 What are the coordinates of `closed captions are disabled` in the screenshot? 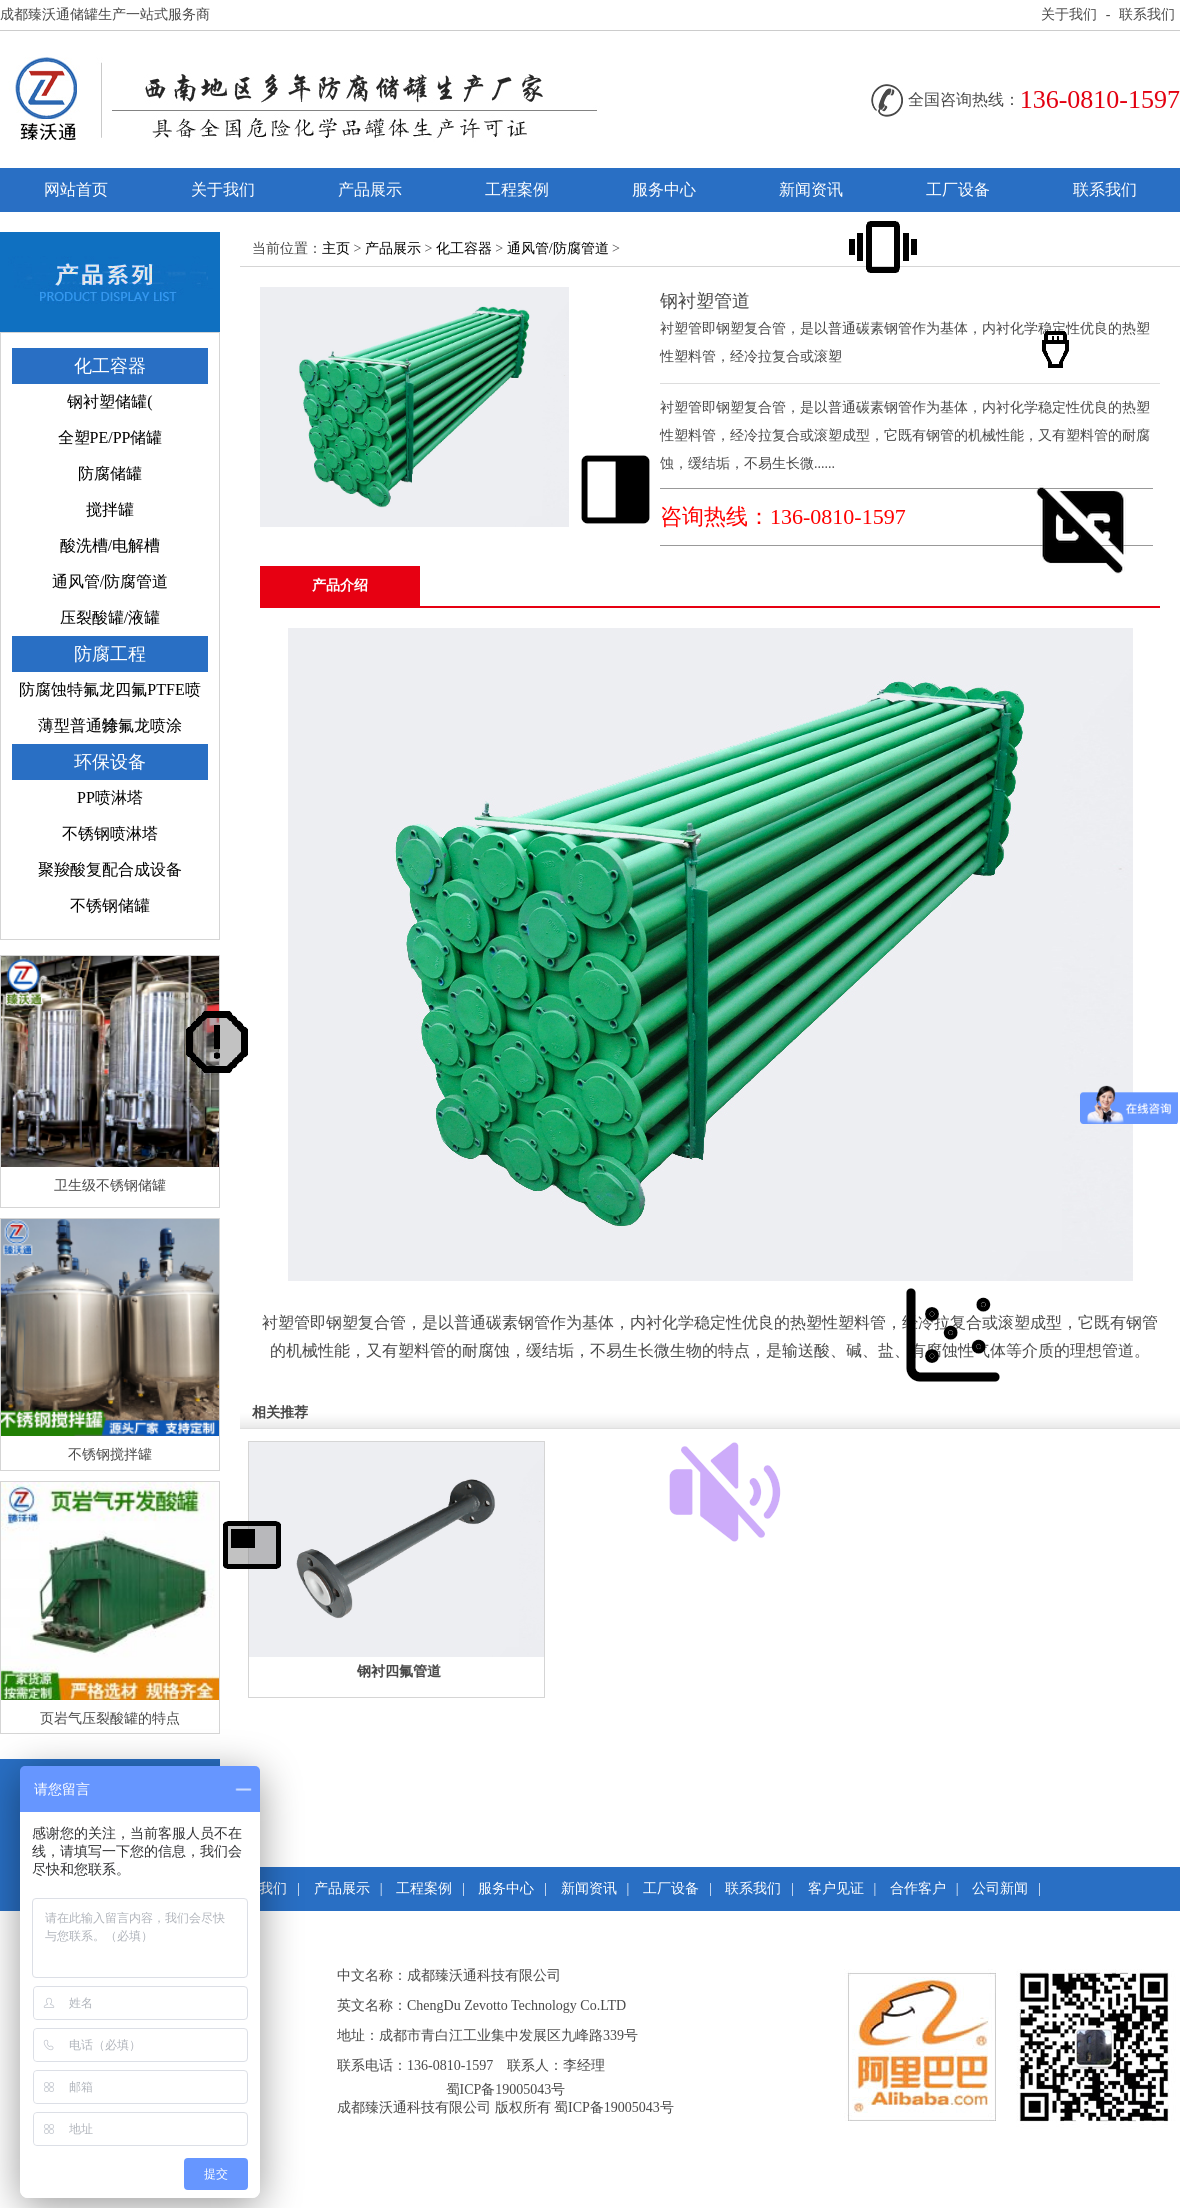 It's located at (1083, 527).